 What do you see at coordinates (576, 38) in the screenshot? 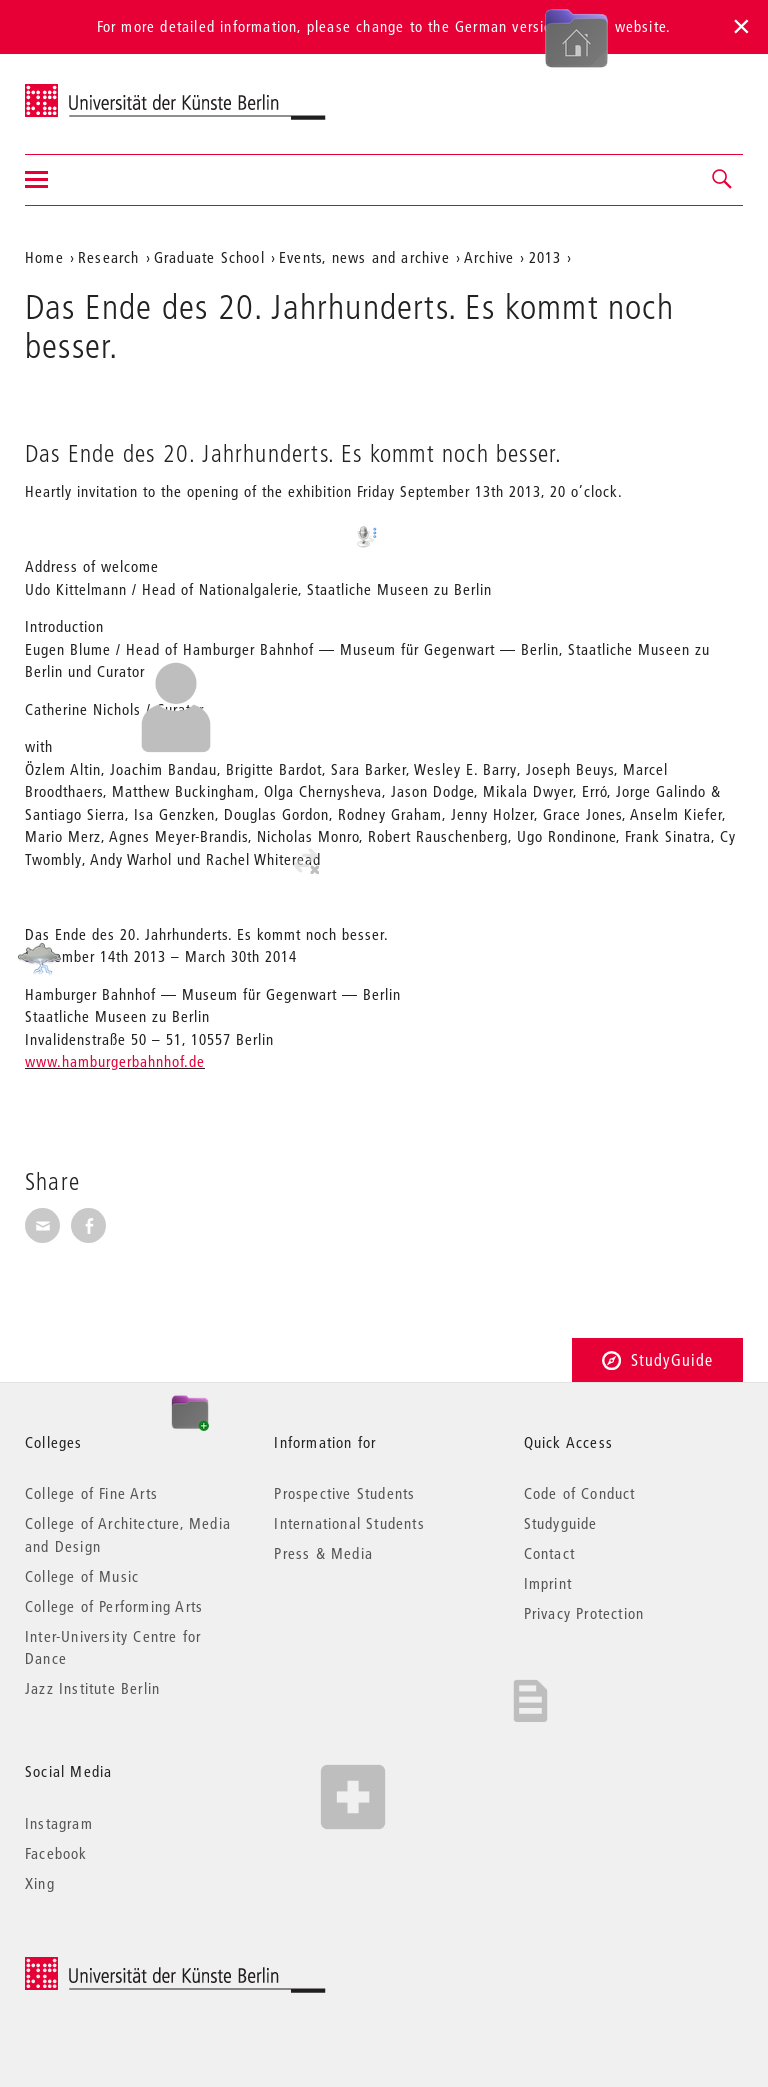
I see `access your home folder` at bounding box center [576, 38].